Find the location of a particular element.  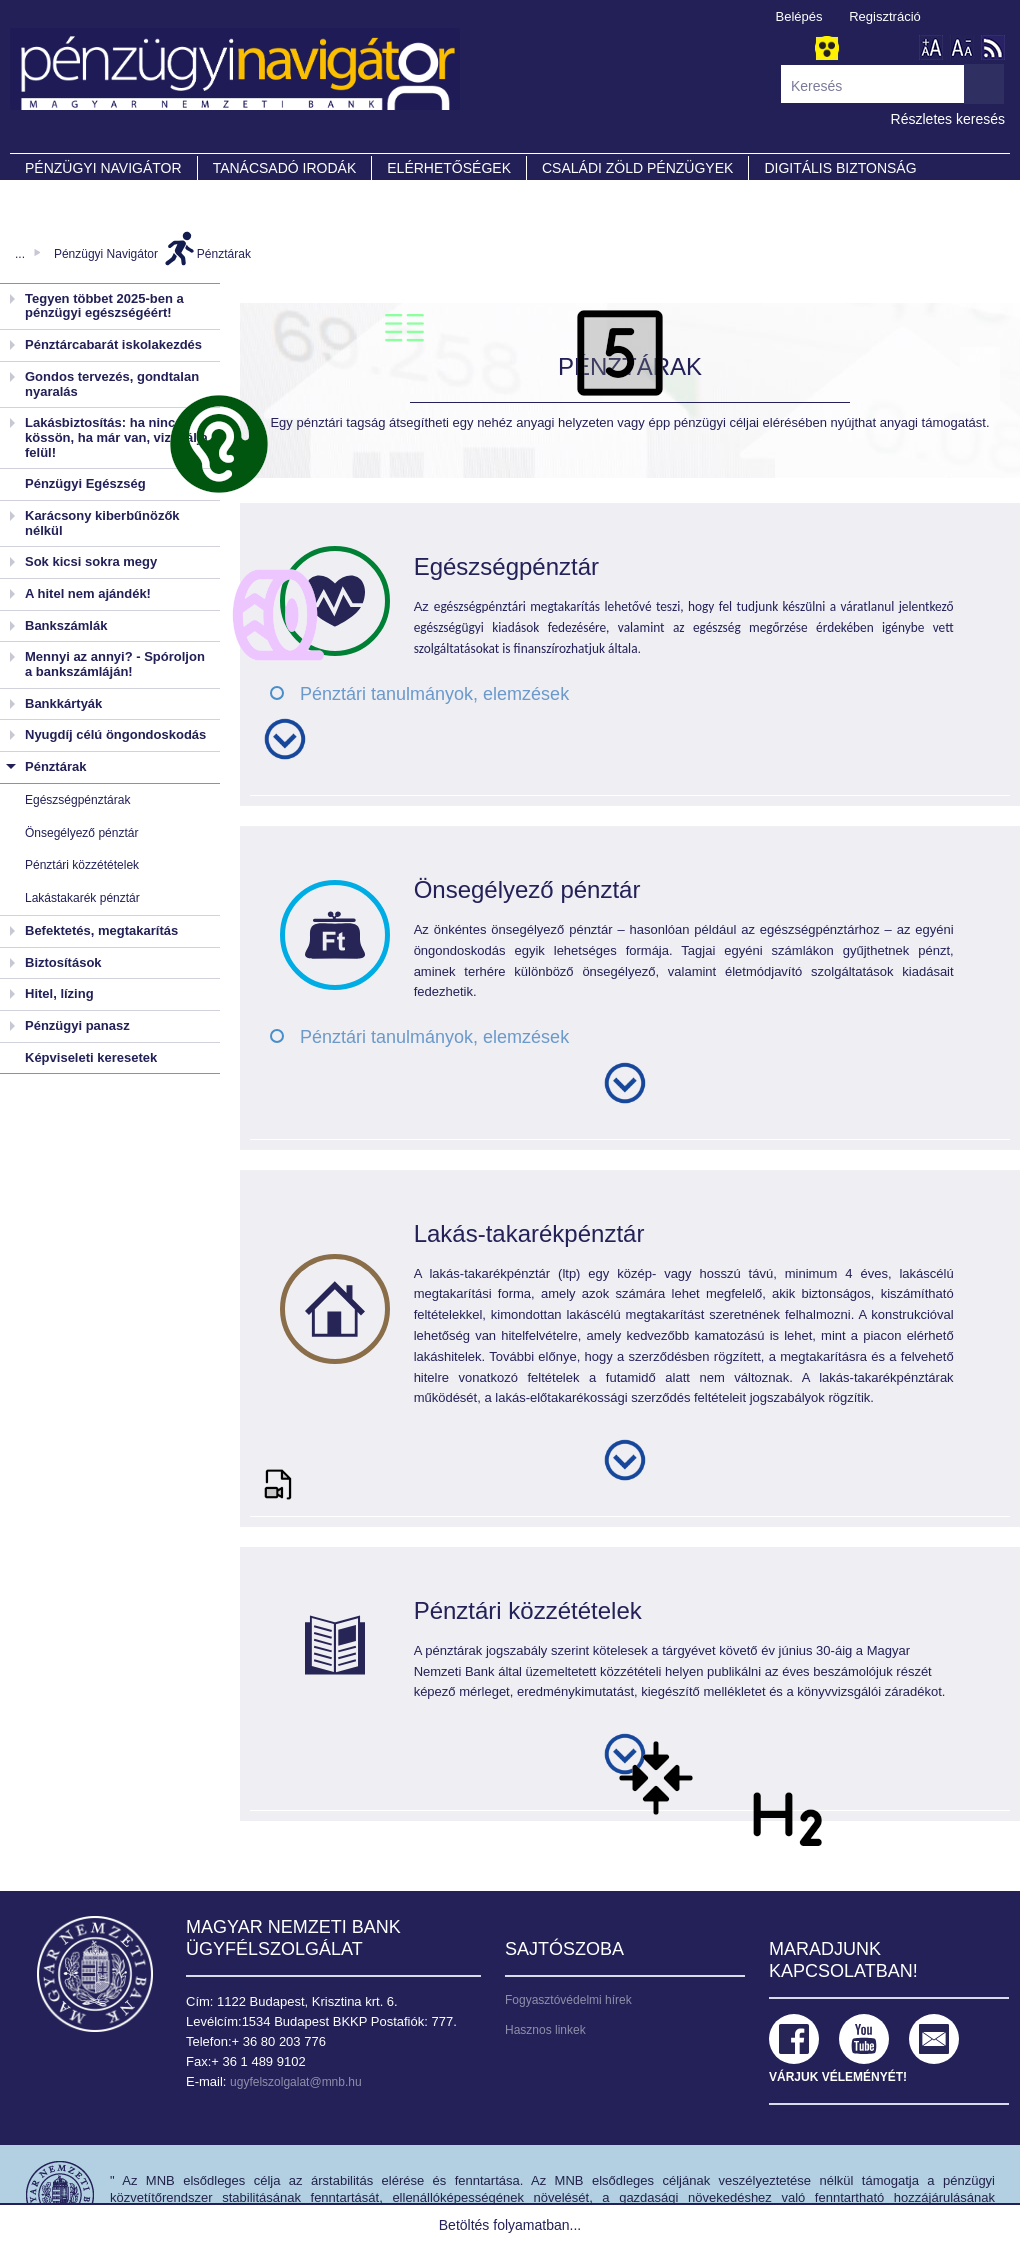

video file attachment is located at coordinates (278, 1484).